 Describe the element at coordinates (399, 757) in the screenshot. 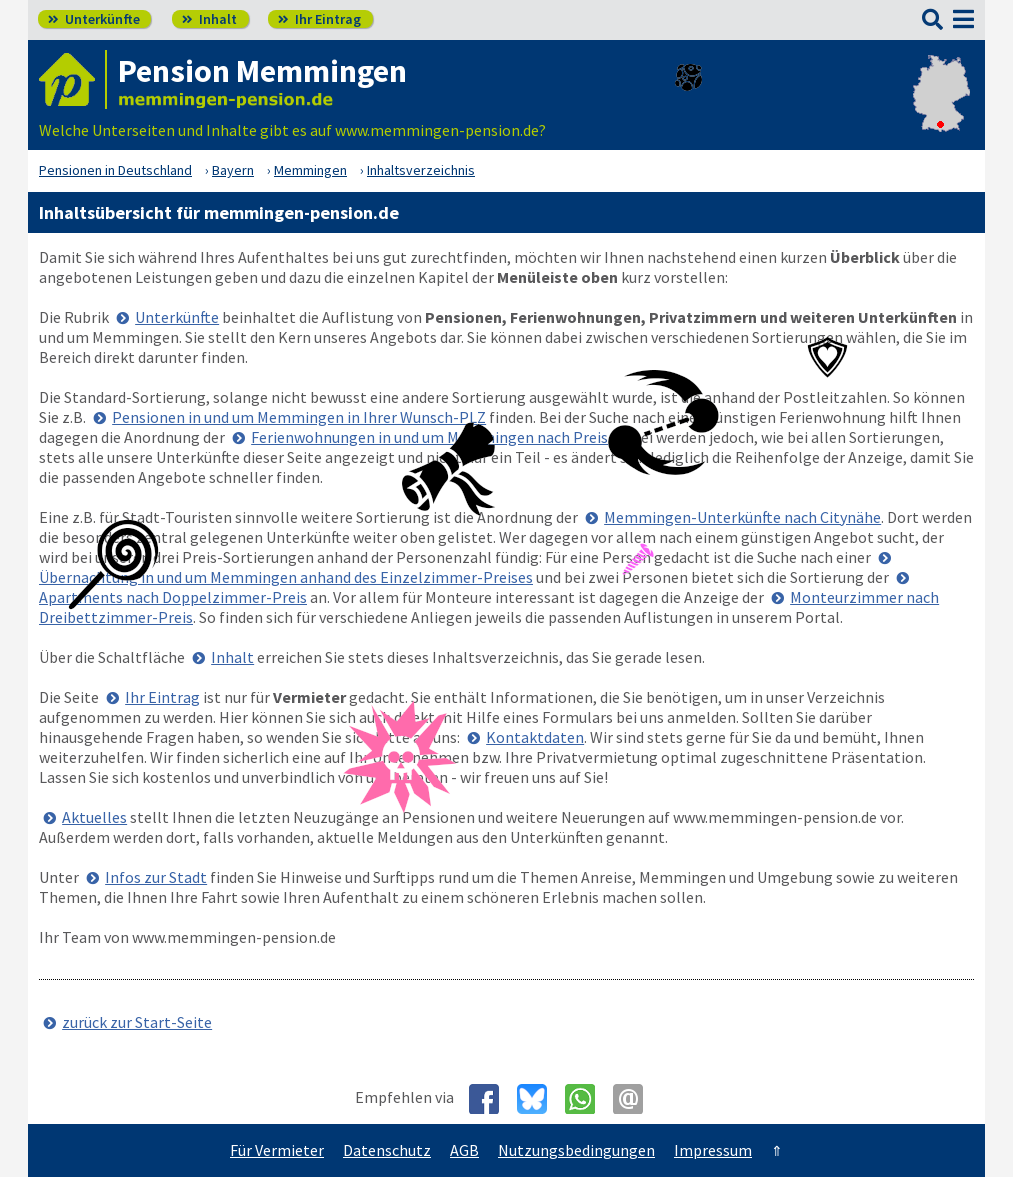

I see `indicates a death or game over event` at that location.